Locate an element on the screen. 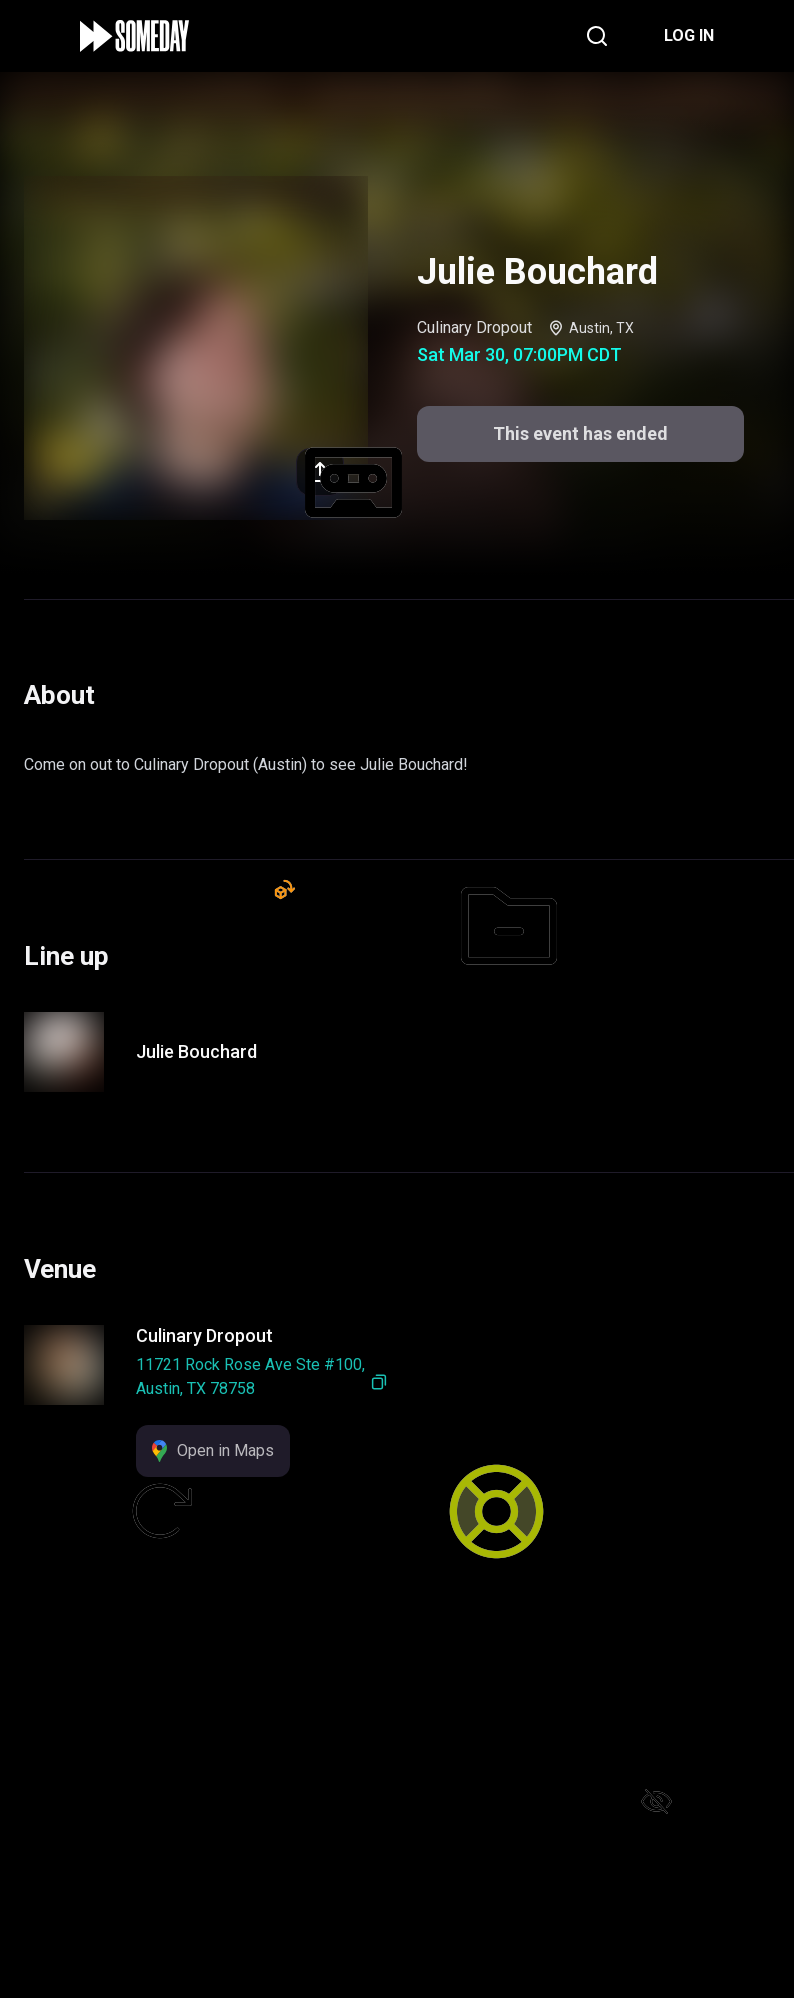 This screenshot has width=794, height=1998. refresh or reload content is located at coordinates (160, 1511).